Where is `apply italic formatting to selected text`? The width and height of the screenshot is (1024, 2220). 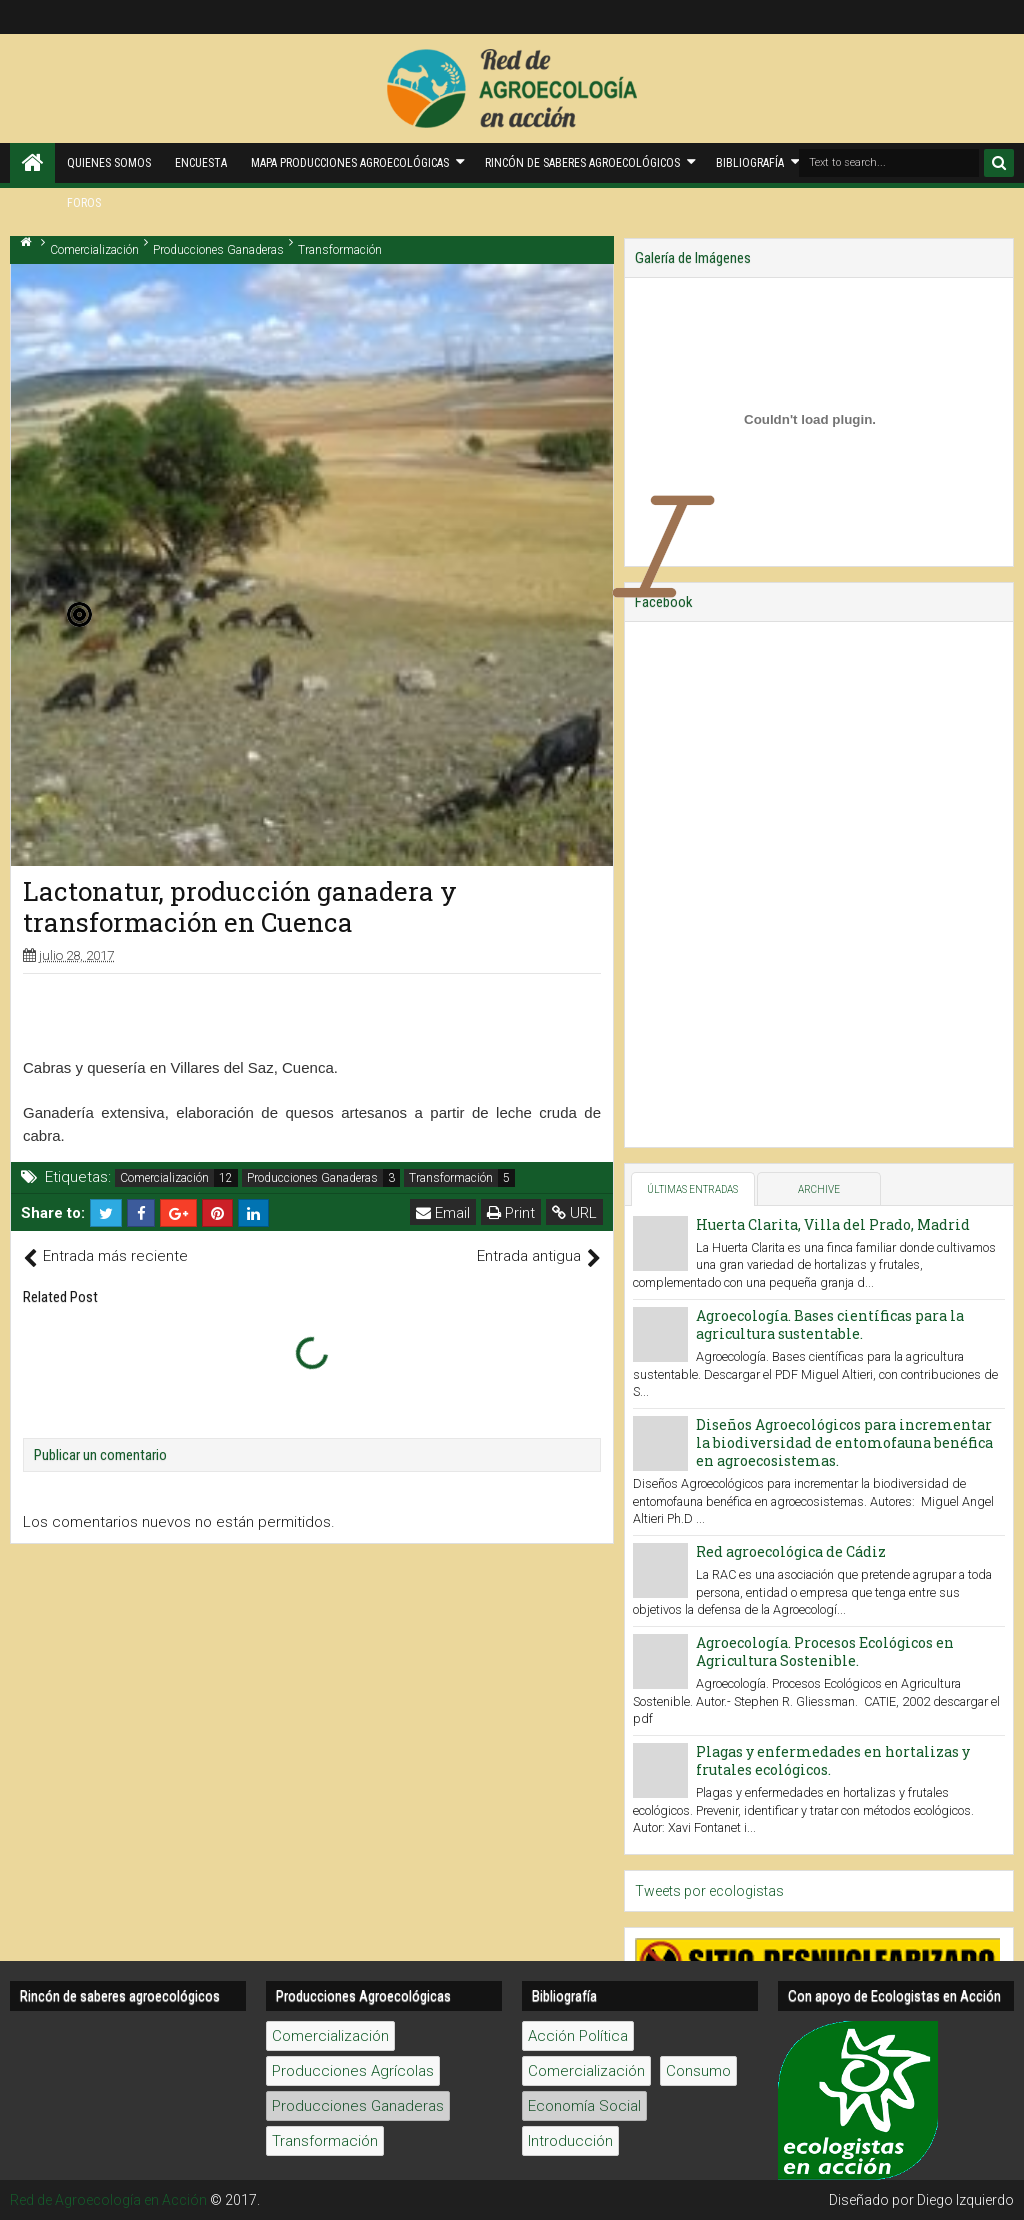
apply italic formatting to selected text is located at coordinates (663, 546).